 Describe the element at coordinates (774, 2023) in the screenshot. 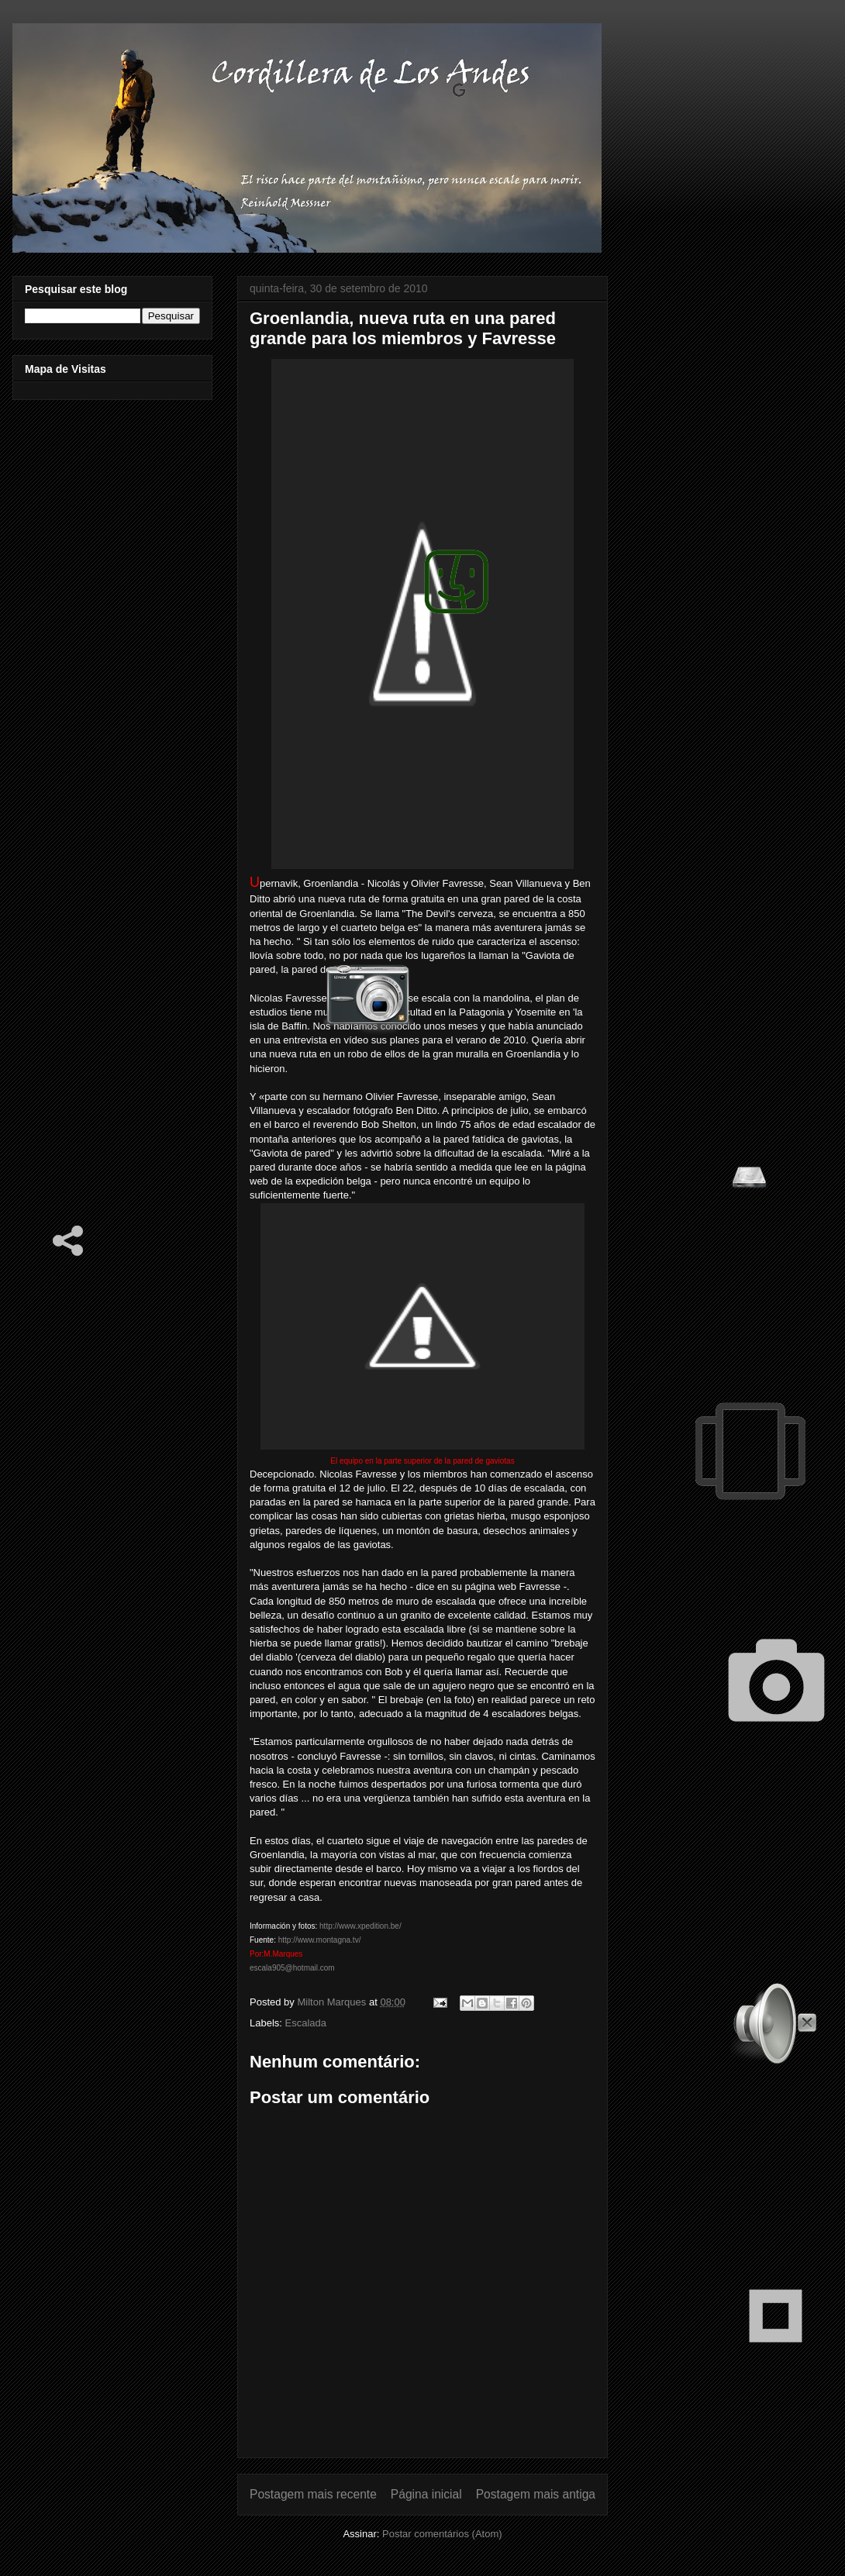

I see `indicates audio is muted` at that location.